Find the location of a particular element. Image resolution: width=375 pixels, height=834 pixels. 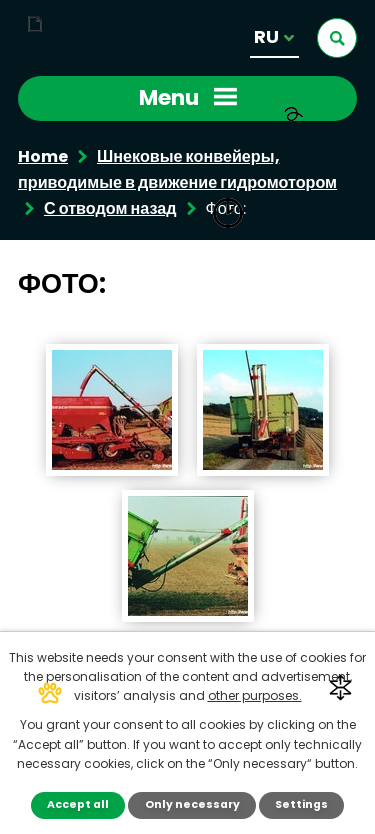

expand all collapsed sections is located at coordinates (340, 687).